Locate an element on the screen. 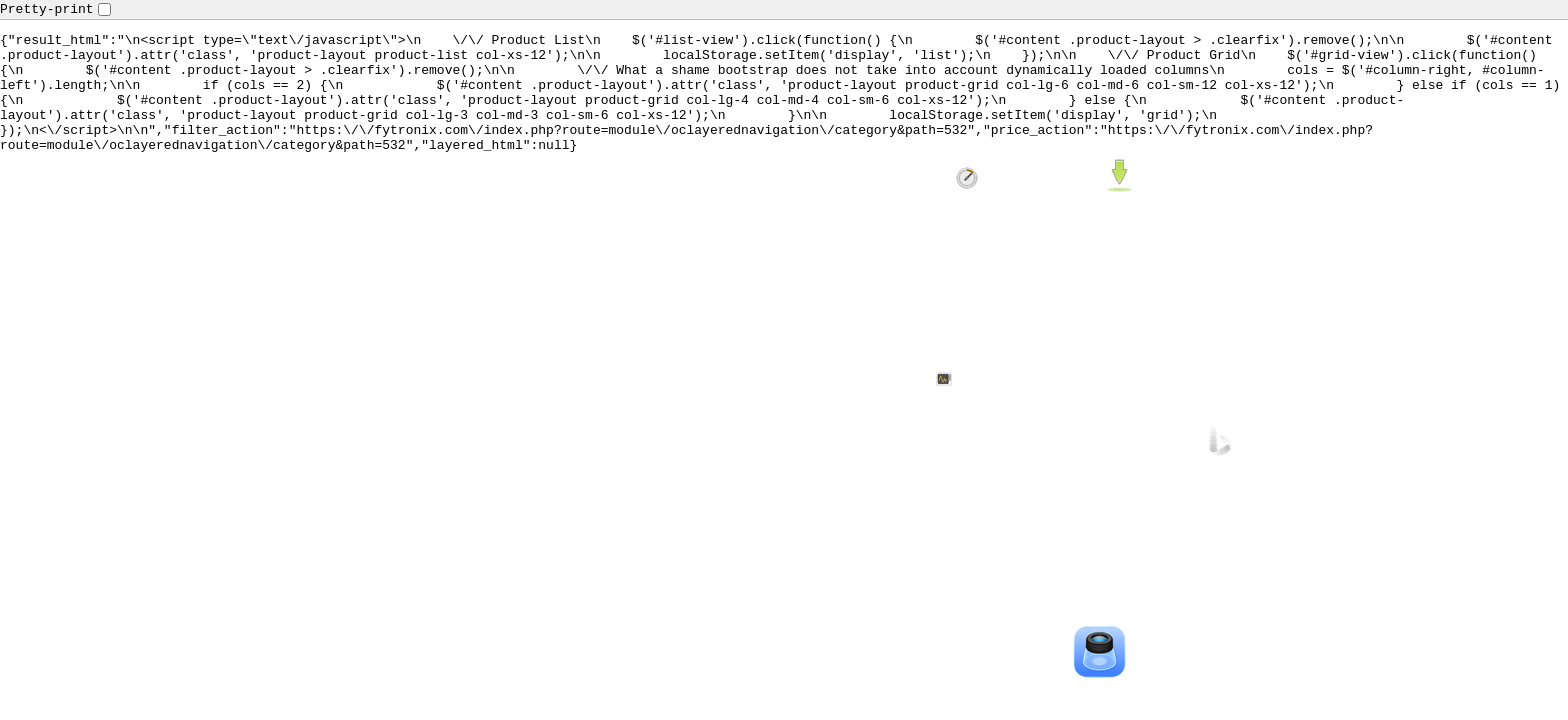 Image resolution: width=1568 pixels, height=720 pixels. open system monitor application is located at coordinates (944, 379).